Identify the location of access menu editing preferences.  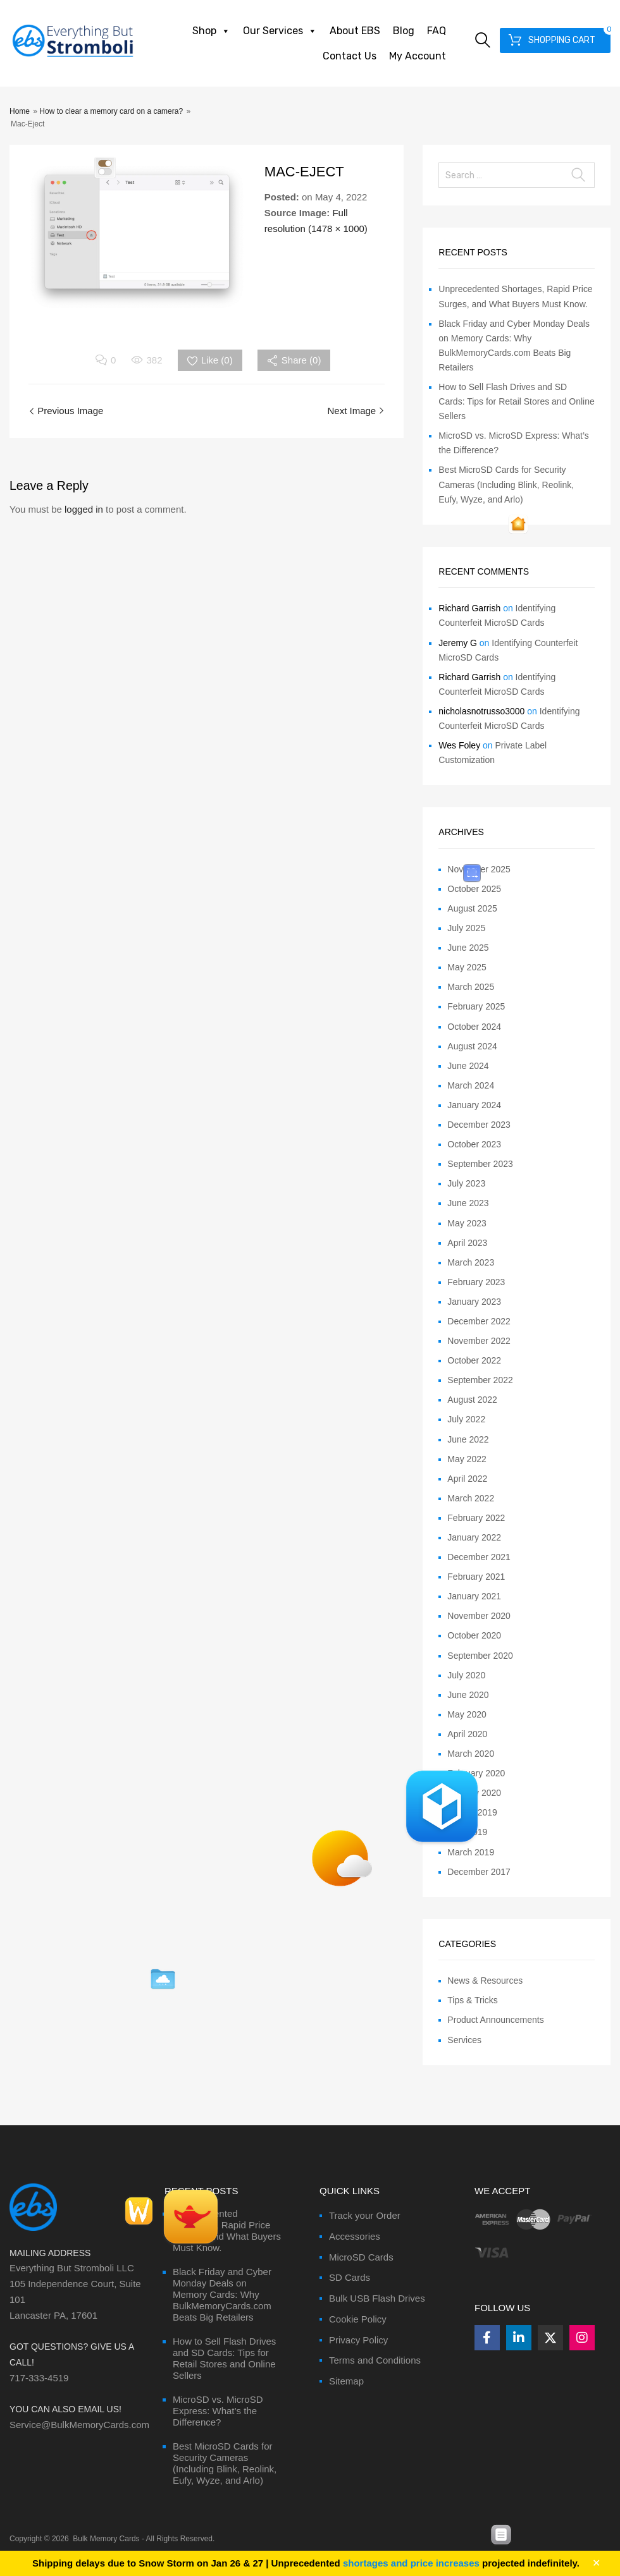
(501, 2535).